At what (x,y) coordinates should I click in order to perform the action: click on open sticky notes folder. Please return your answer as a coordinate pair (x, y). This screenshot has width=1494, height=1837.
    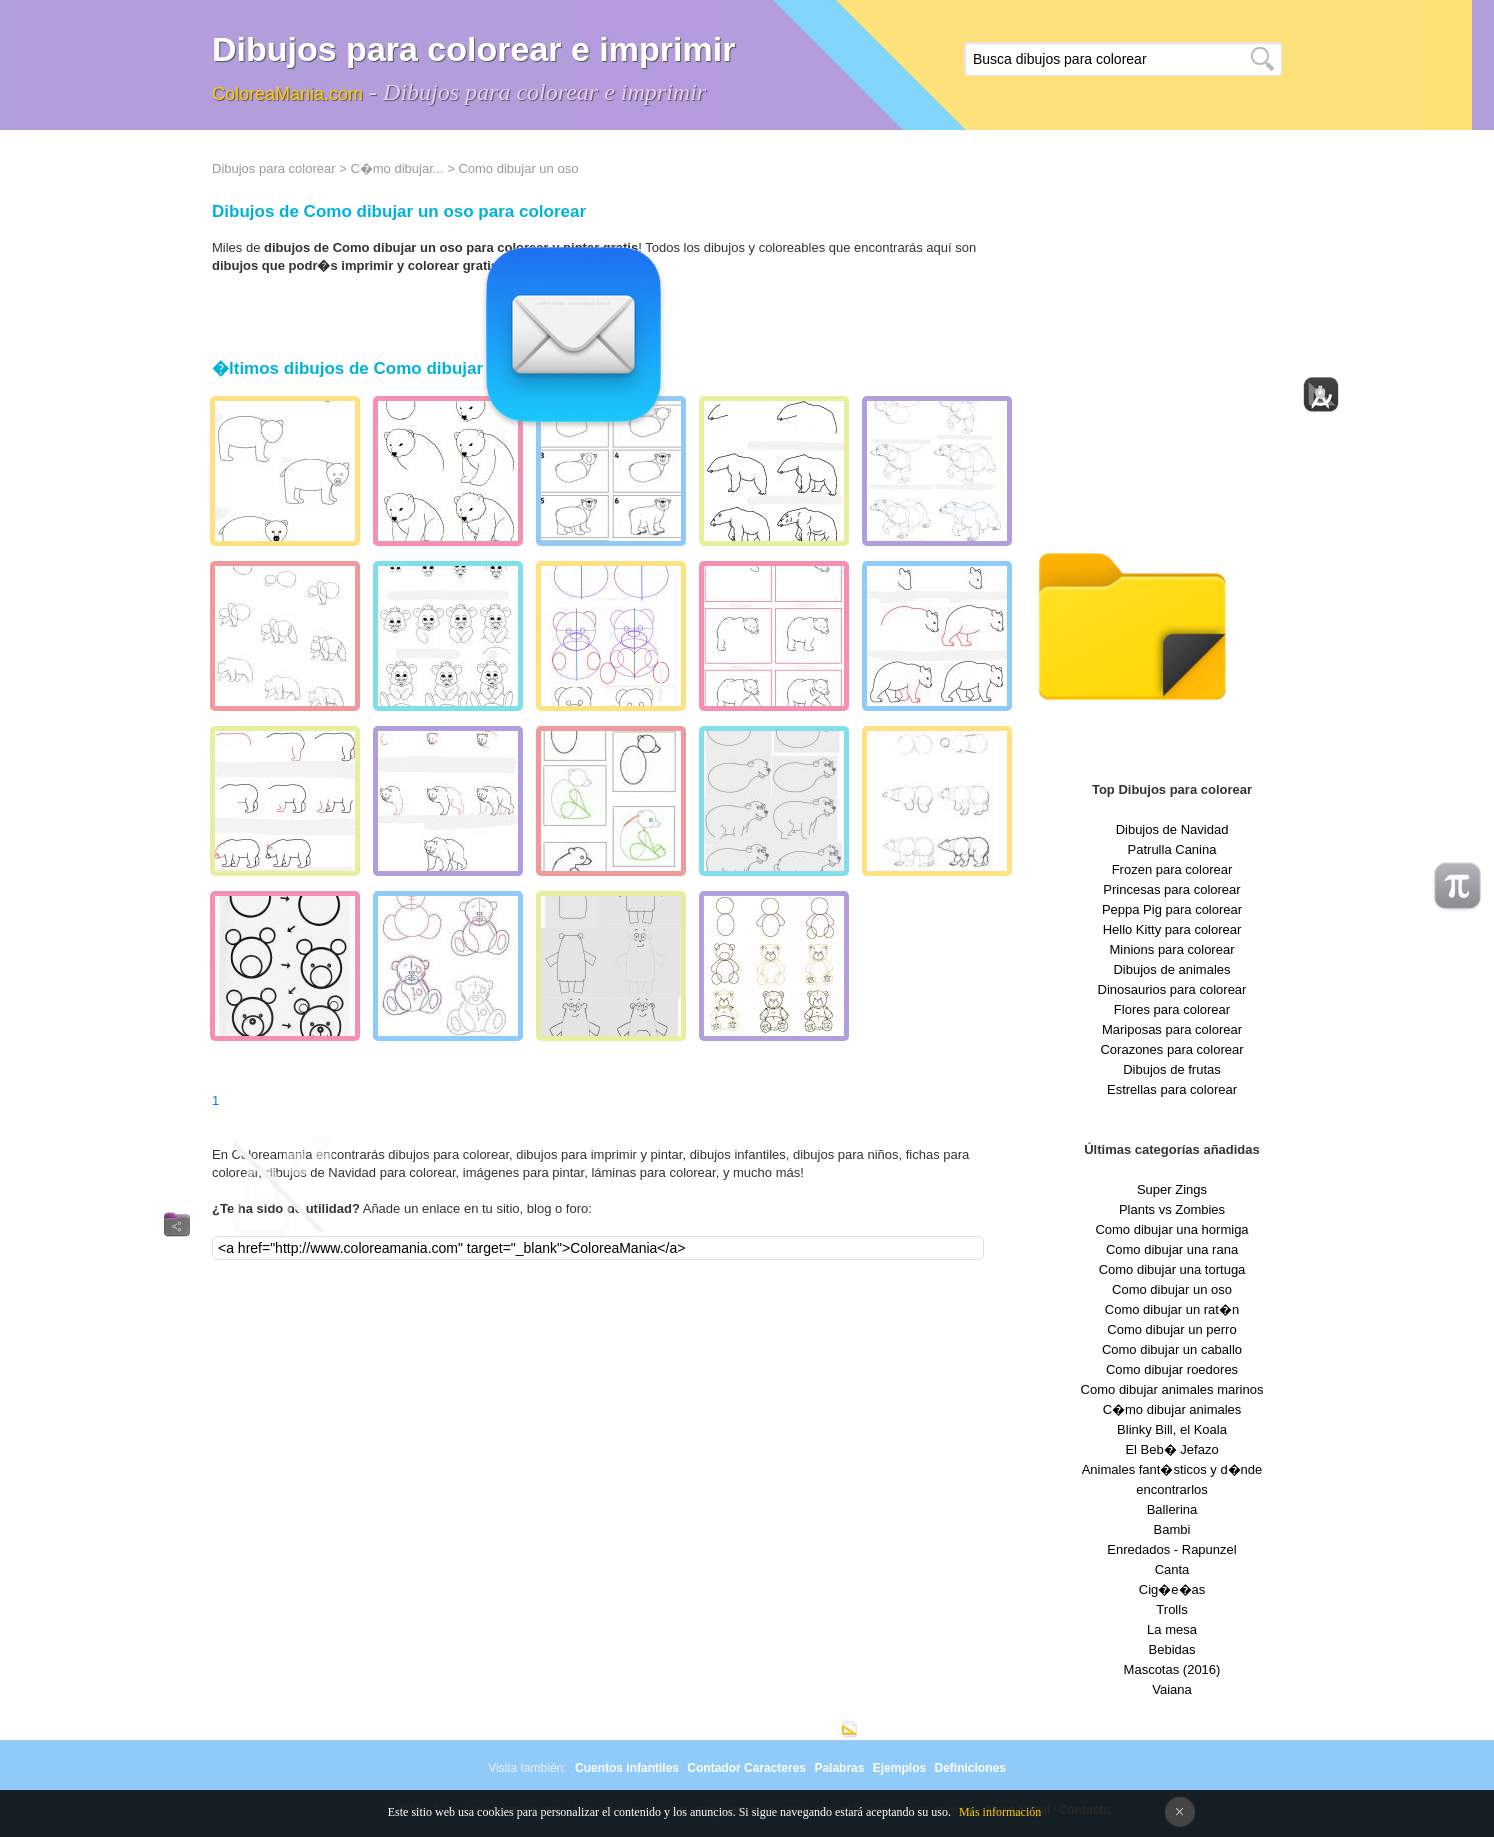
    Looking at the image, I should click on (1131, 631).